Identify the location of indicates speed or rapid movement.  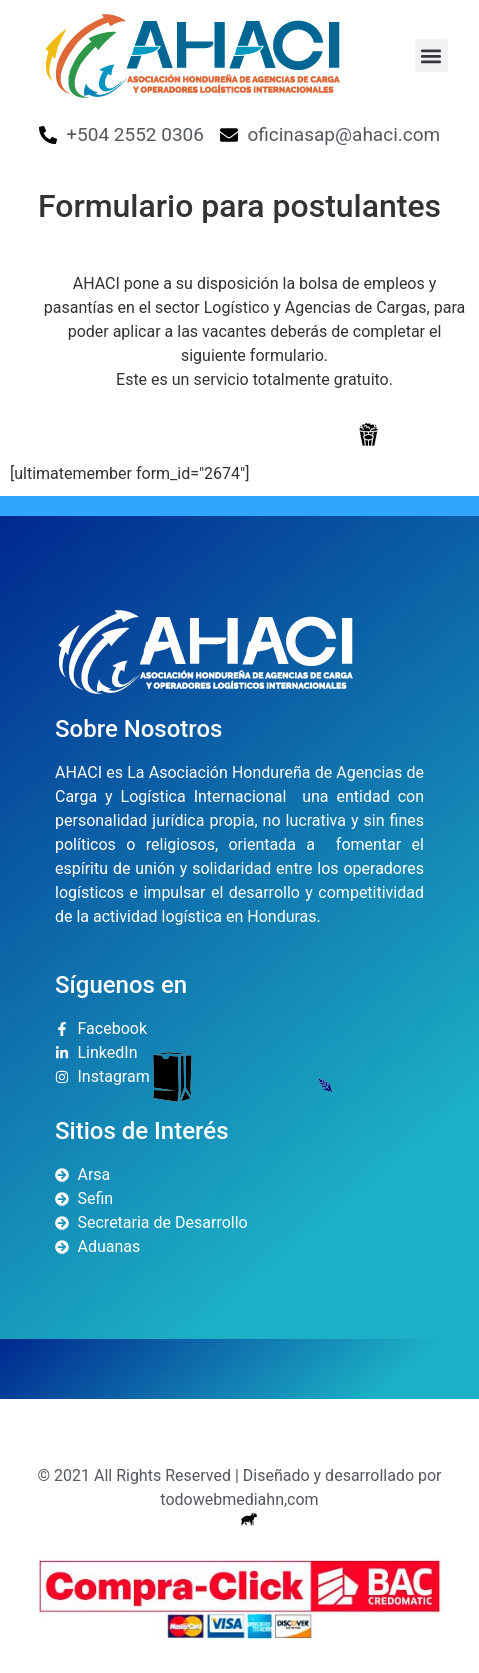
(325, 1085).